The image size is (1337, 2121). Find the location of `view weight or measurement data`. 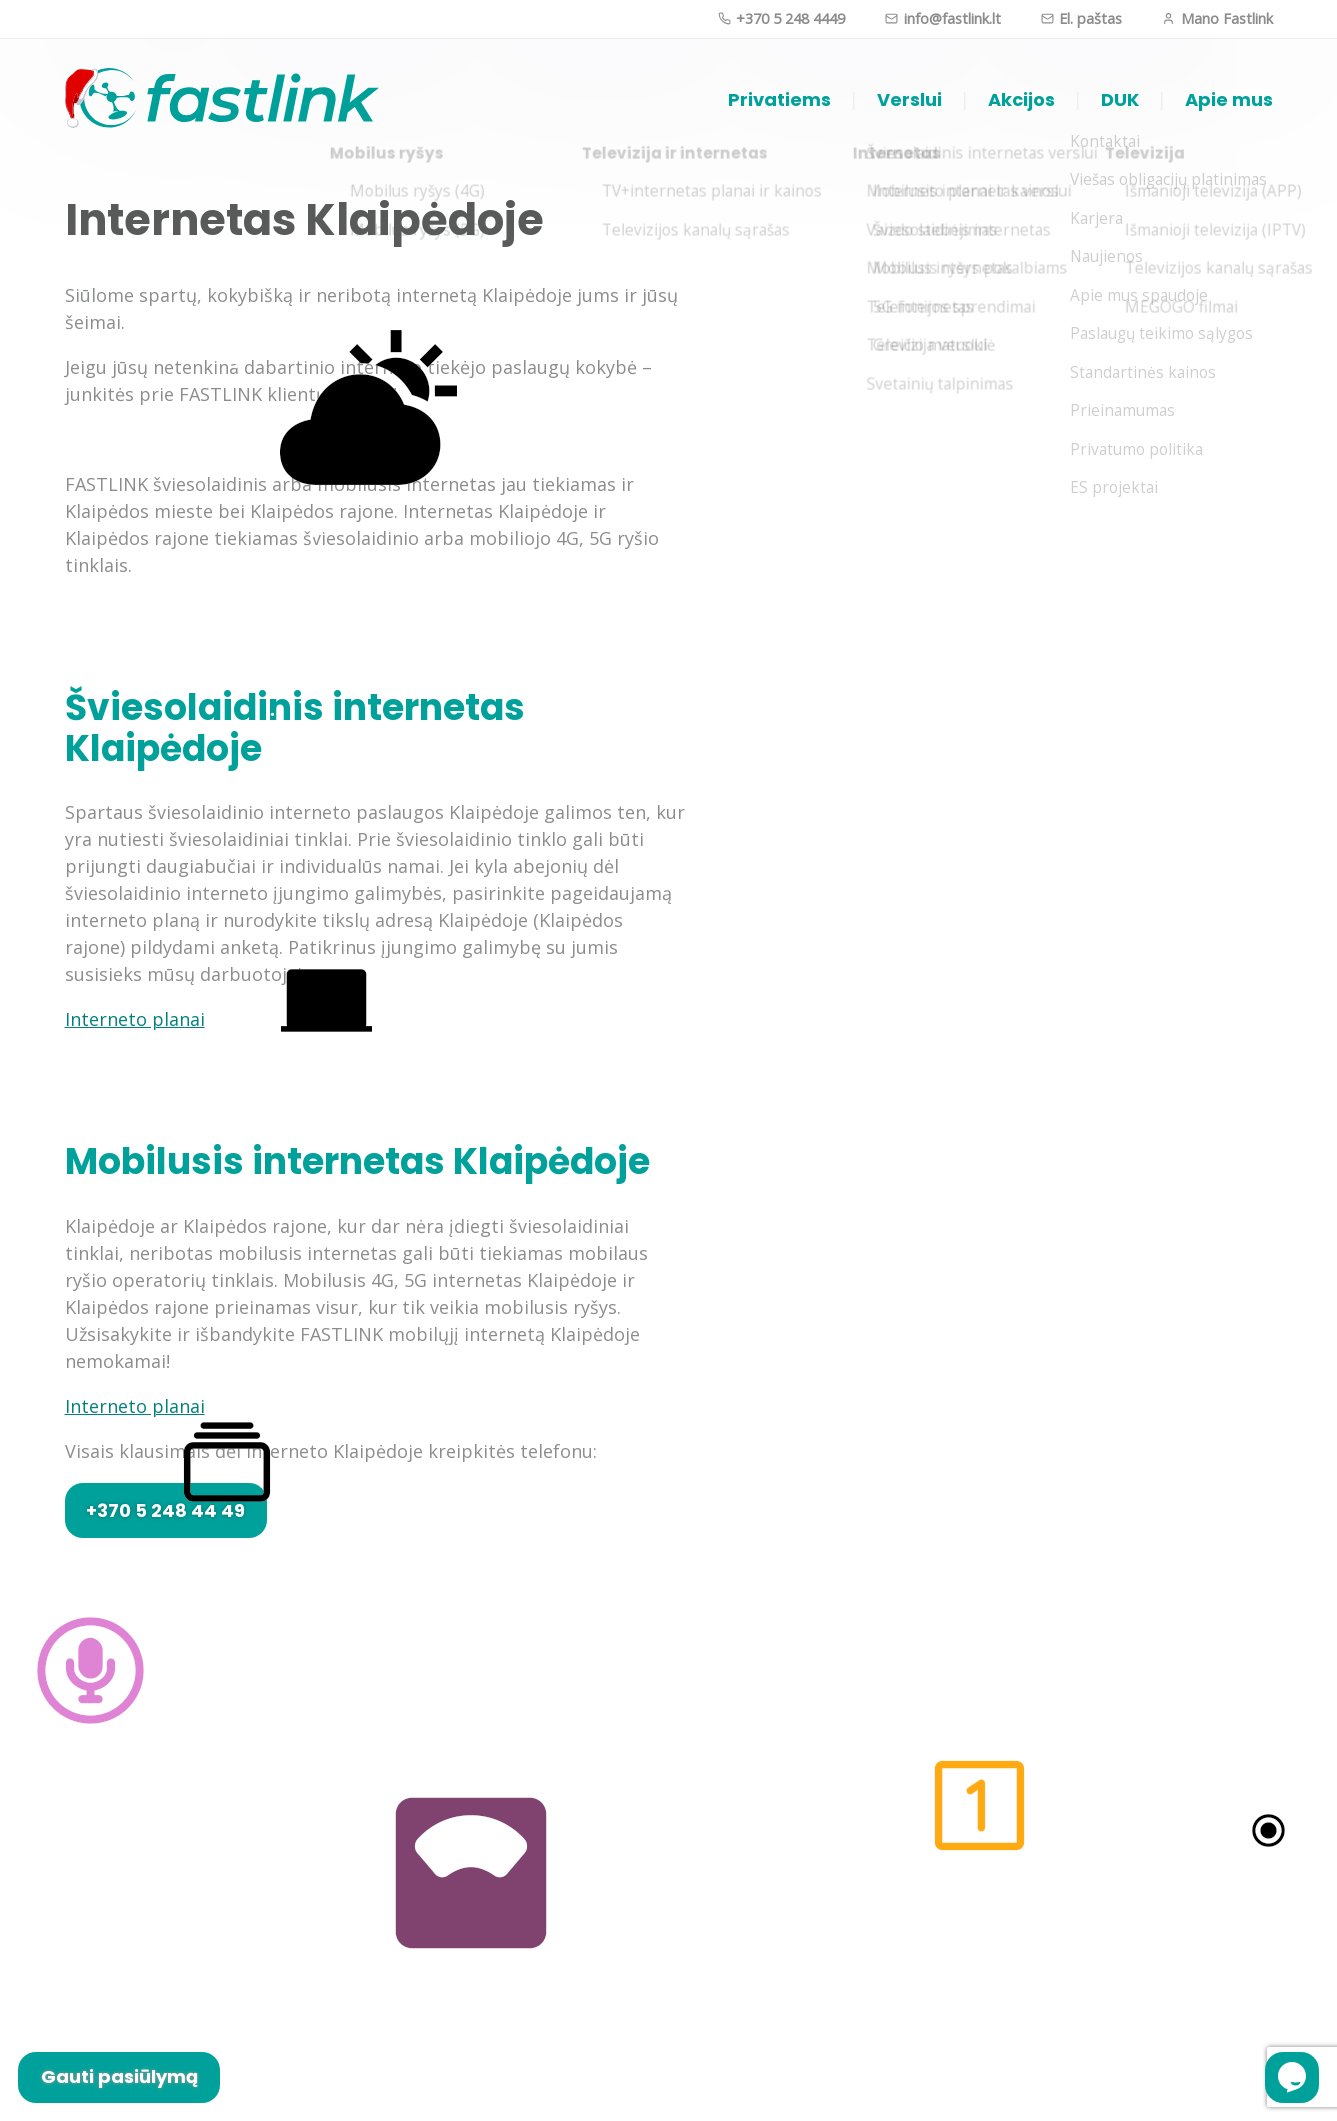

view weight or measurement data is located at coordinates (471, 1873).